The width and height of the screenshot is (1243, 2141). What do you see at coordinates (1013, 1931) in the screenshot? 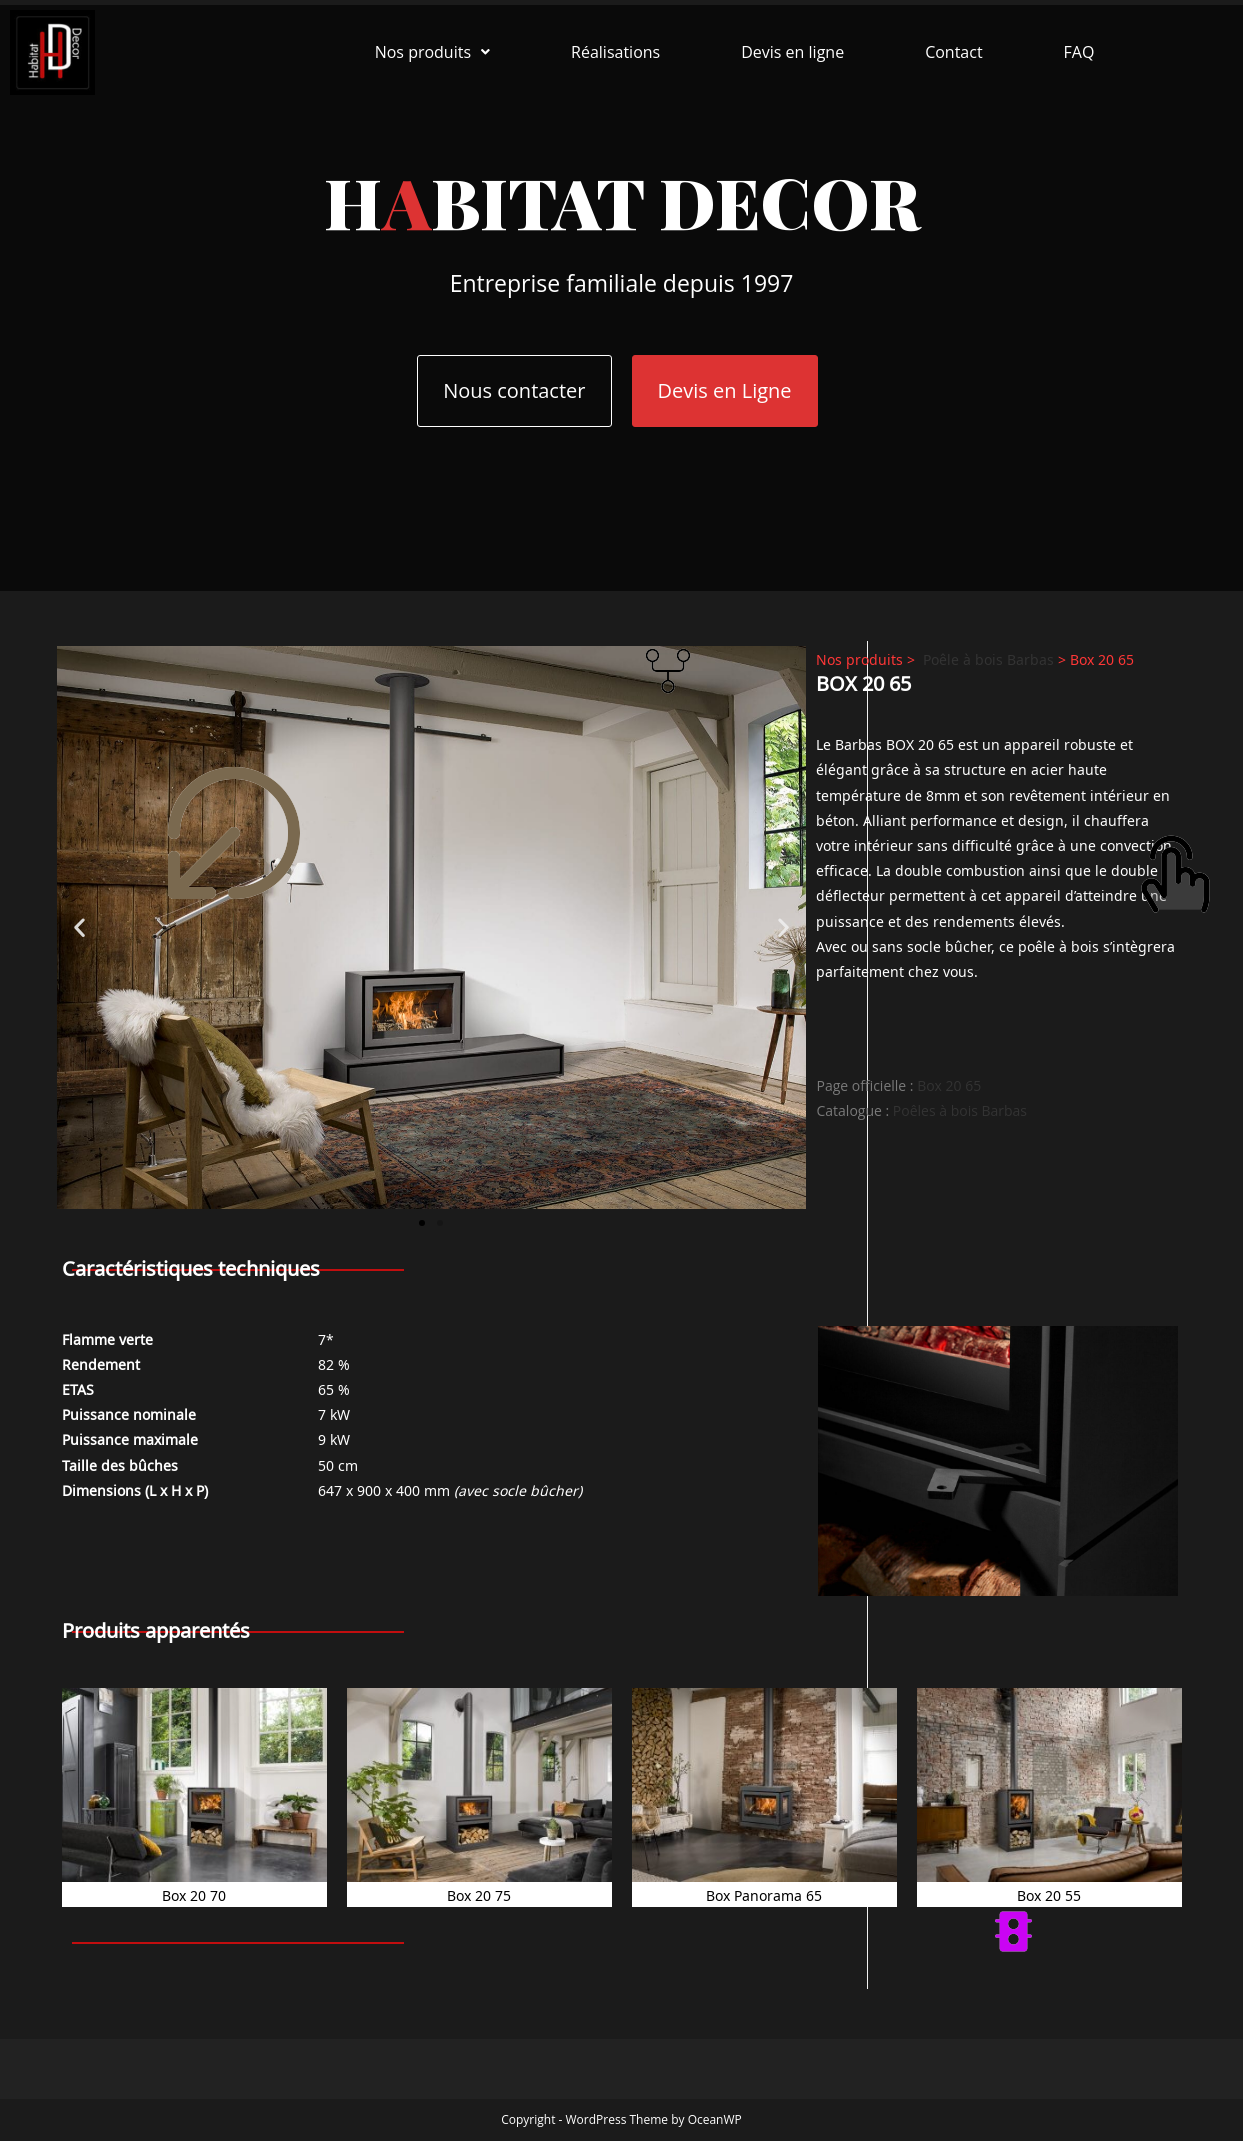
I see `view traffic conditions` at bounding box center [1013, 1931].